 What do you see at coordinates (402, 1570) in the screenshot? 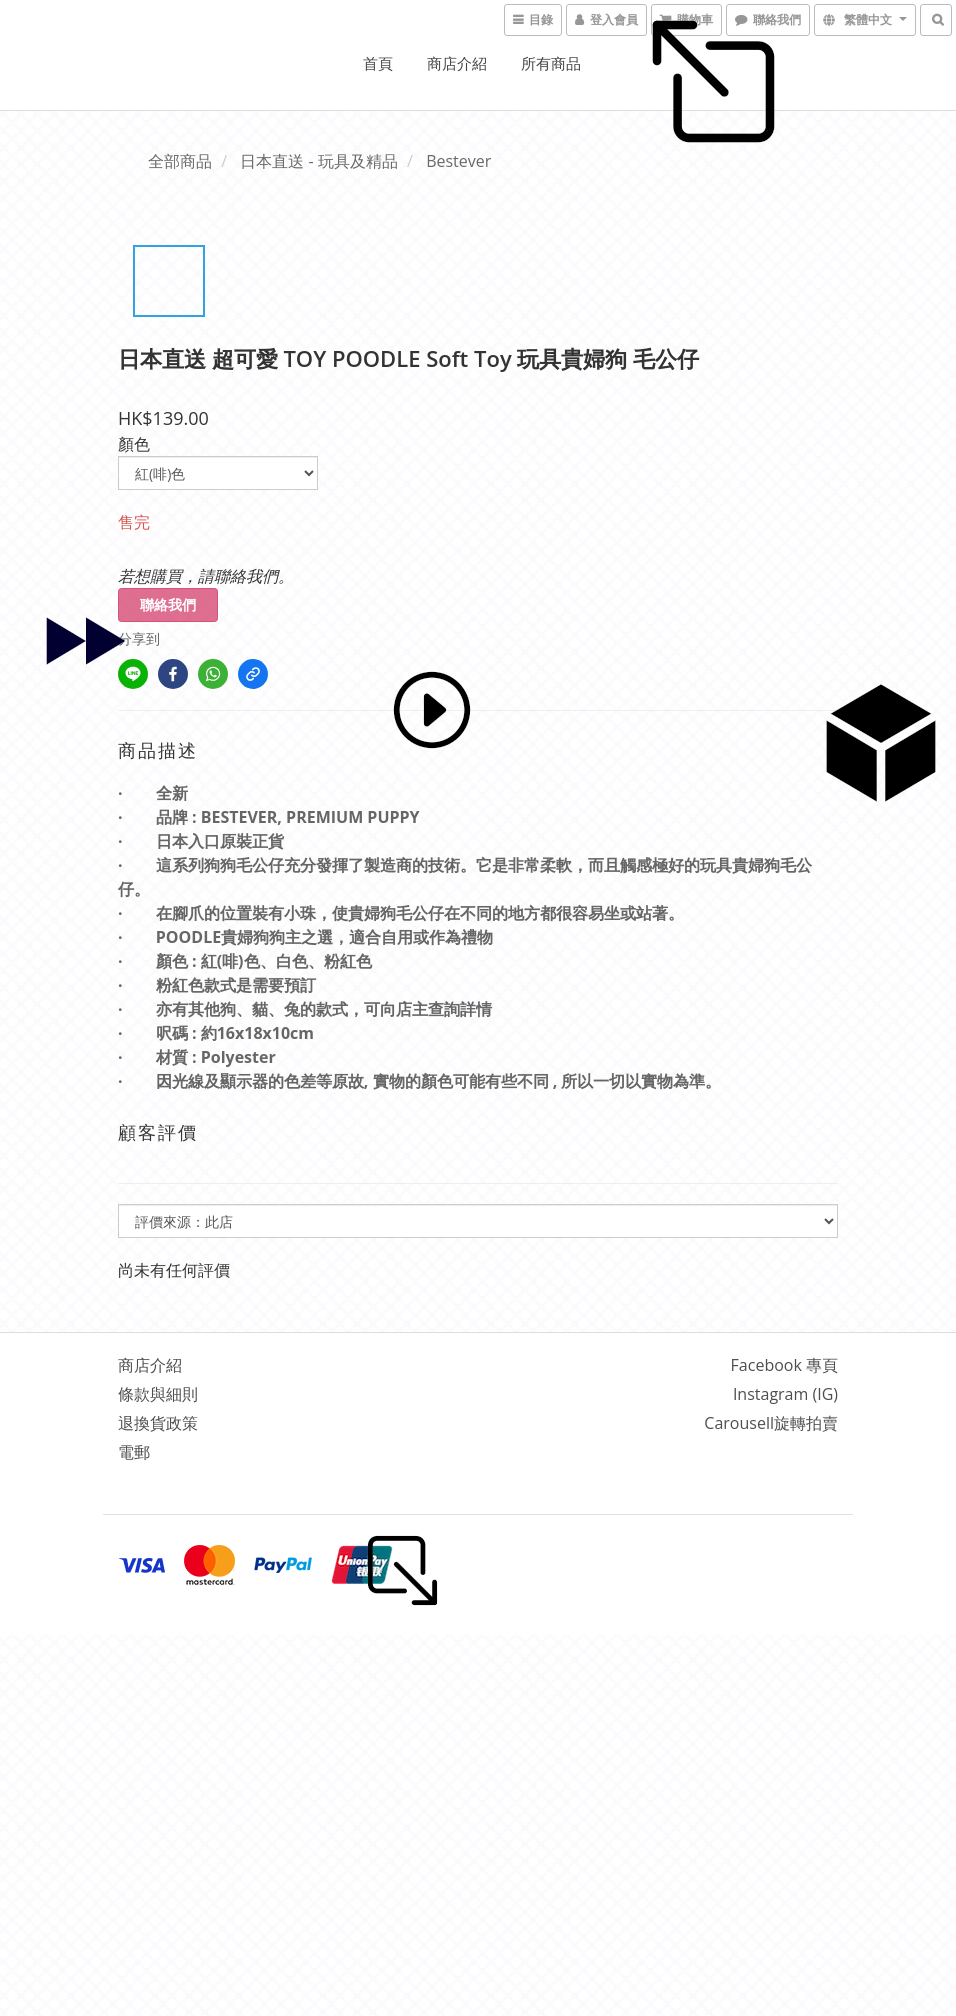
I see `expand content to full screen` at bounding box center [402, 1570].